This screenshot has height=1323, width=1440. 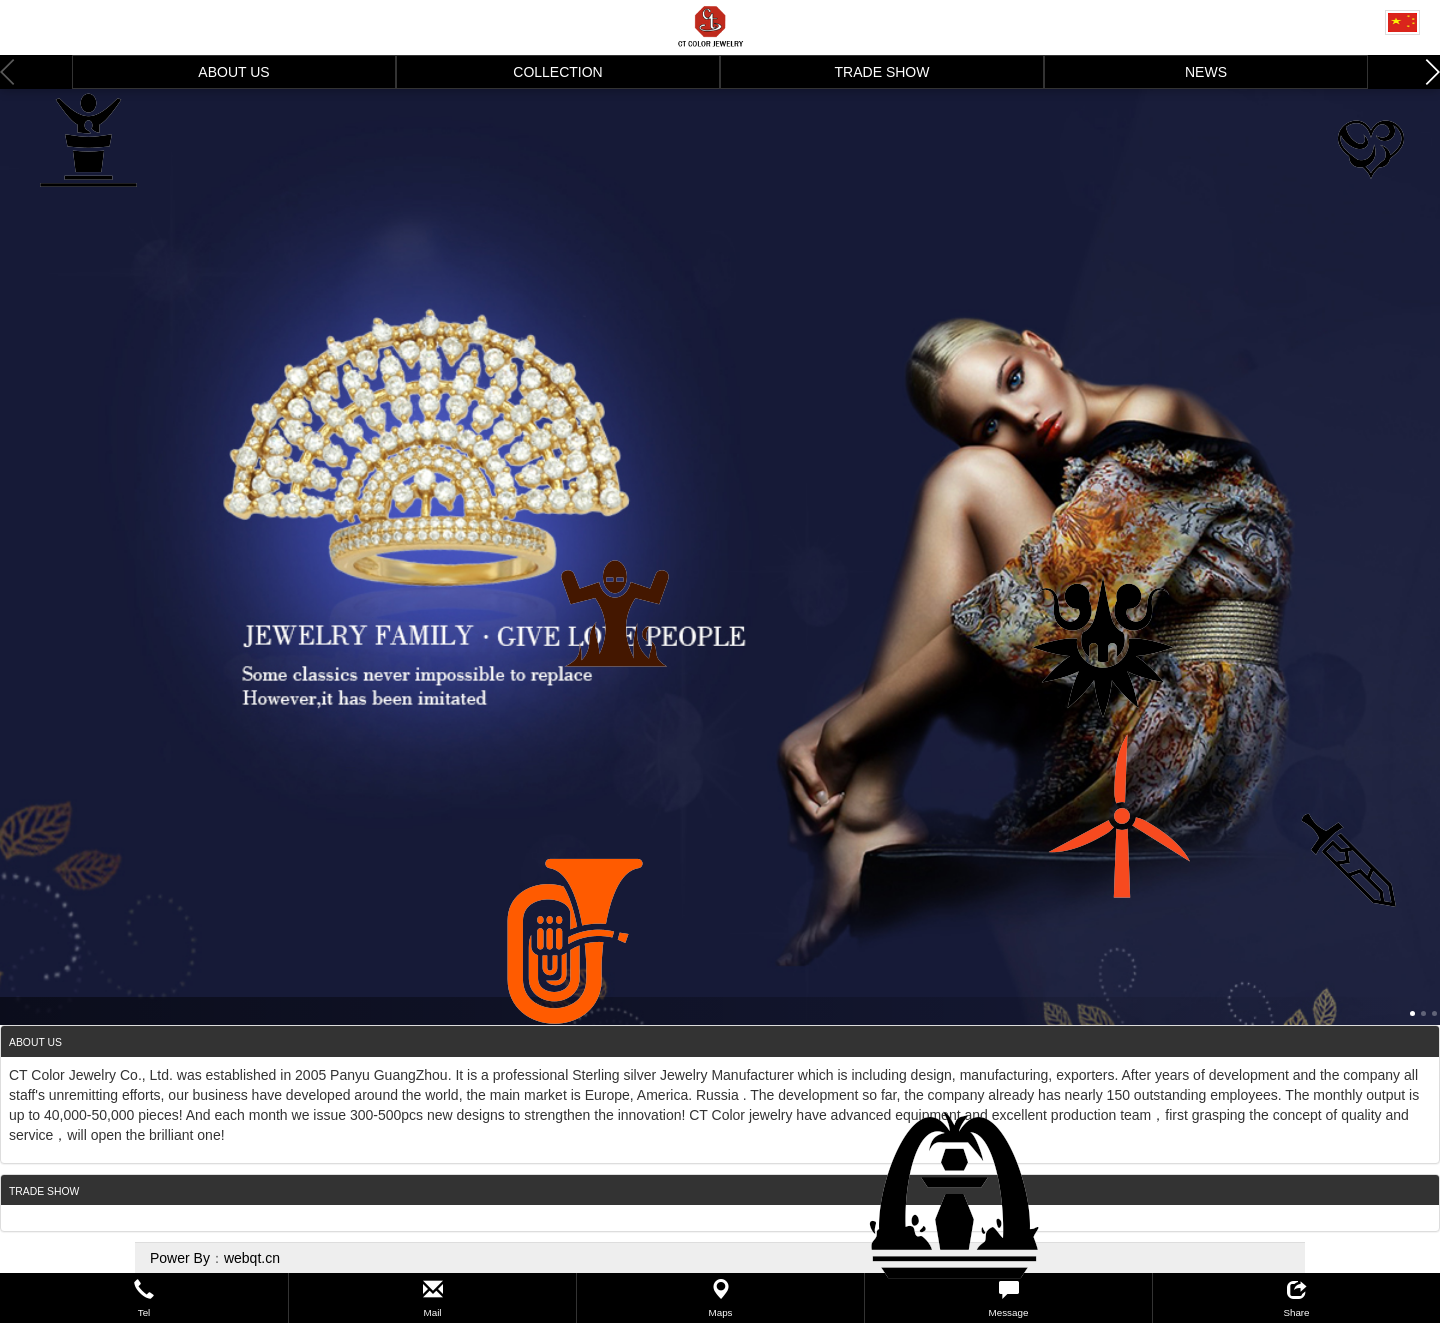 I want to click on locate nearby water fountains or drinking water, so click(x=954, y=1196).